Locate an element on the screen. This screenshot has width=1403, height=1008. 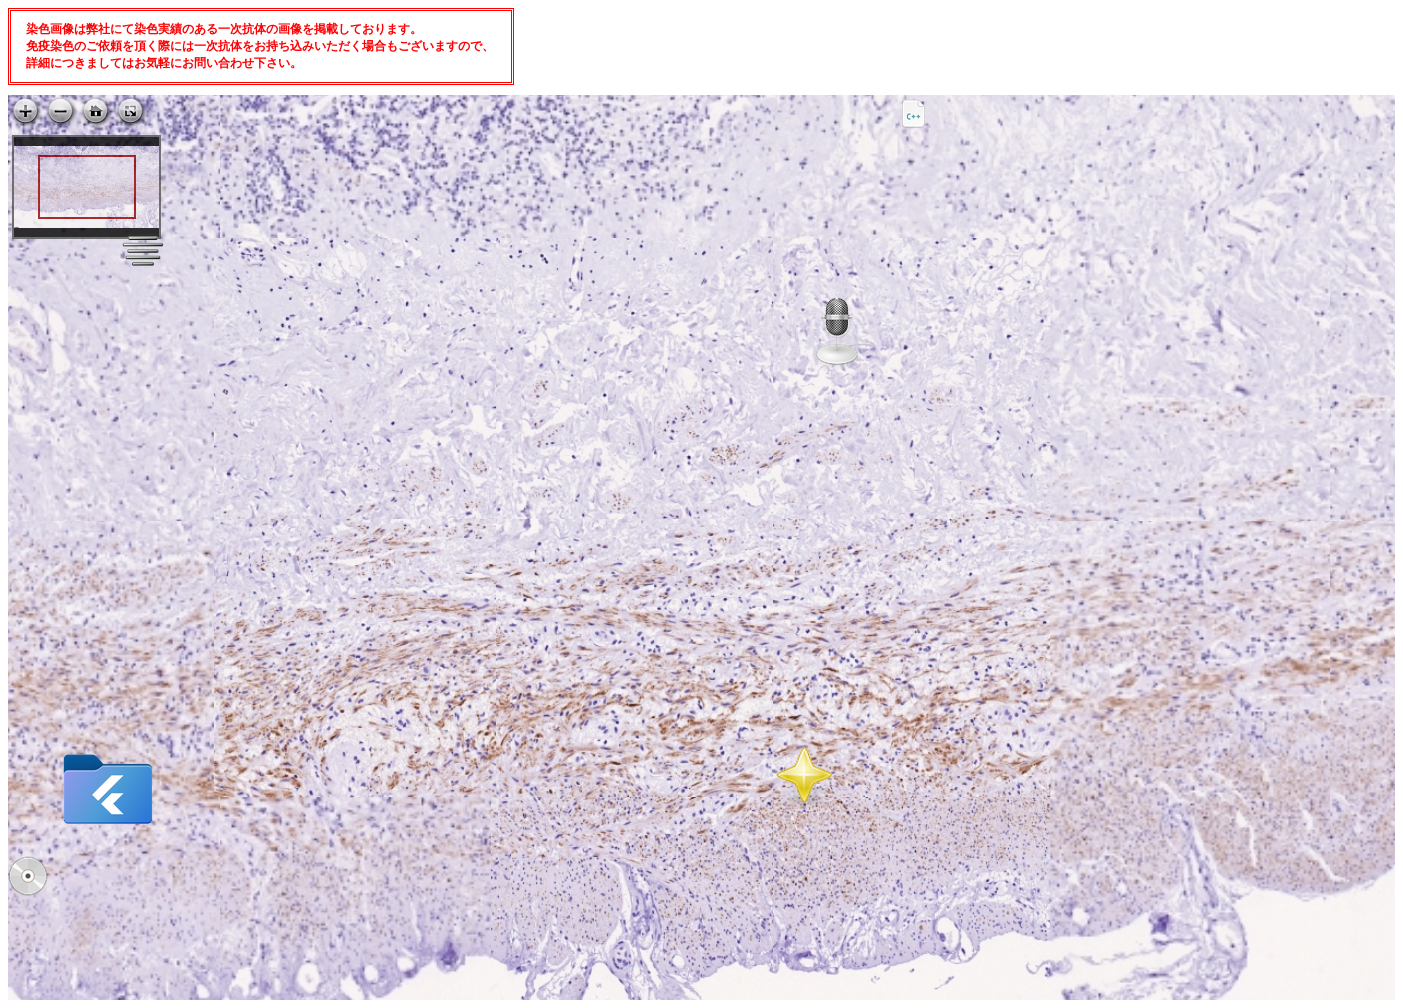
a C++ source code file is located at coordinates (913, 113).